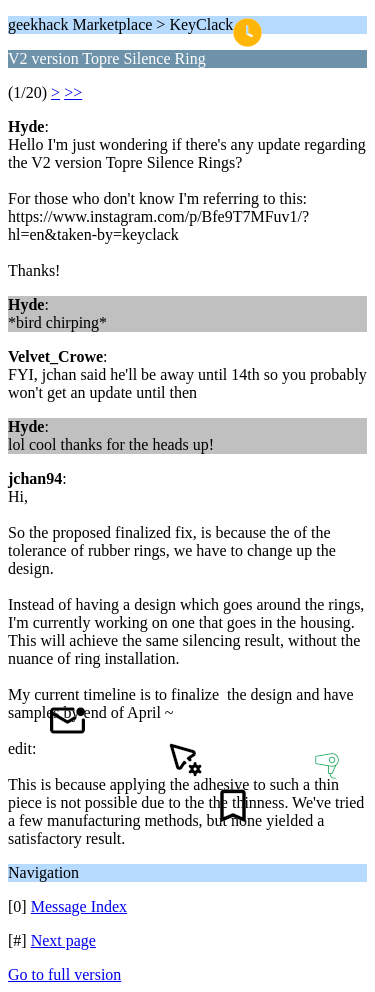  What do you see at coordinates (247, 32) in the screenshot?
I see `view time or clock settings` at bounding box center [247, 32].